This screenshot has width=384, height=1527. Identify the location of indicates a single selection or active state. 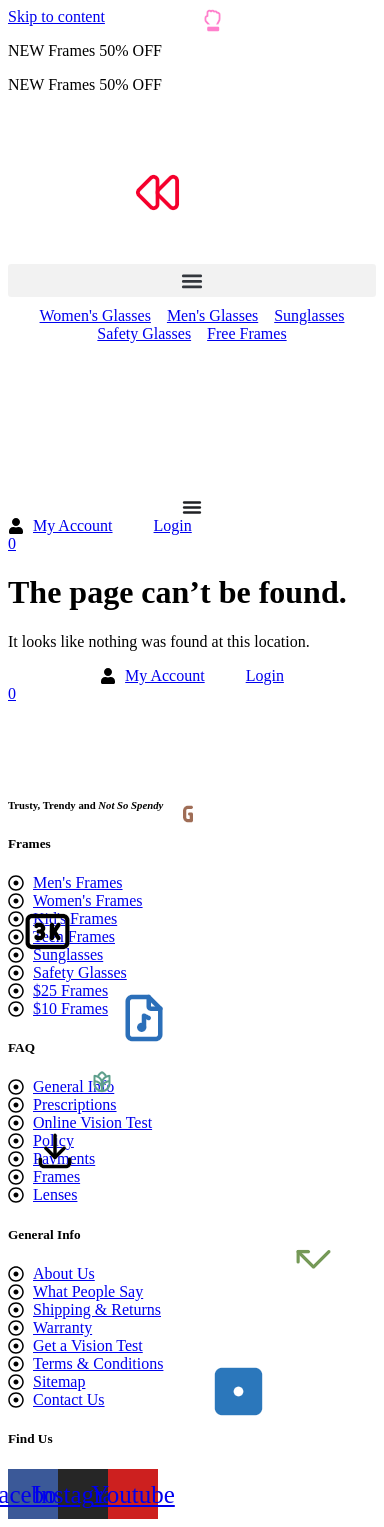
(238, 1391).